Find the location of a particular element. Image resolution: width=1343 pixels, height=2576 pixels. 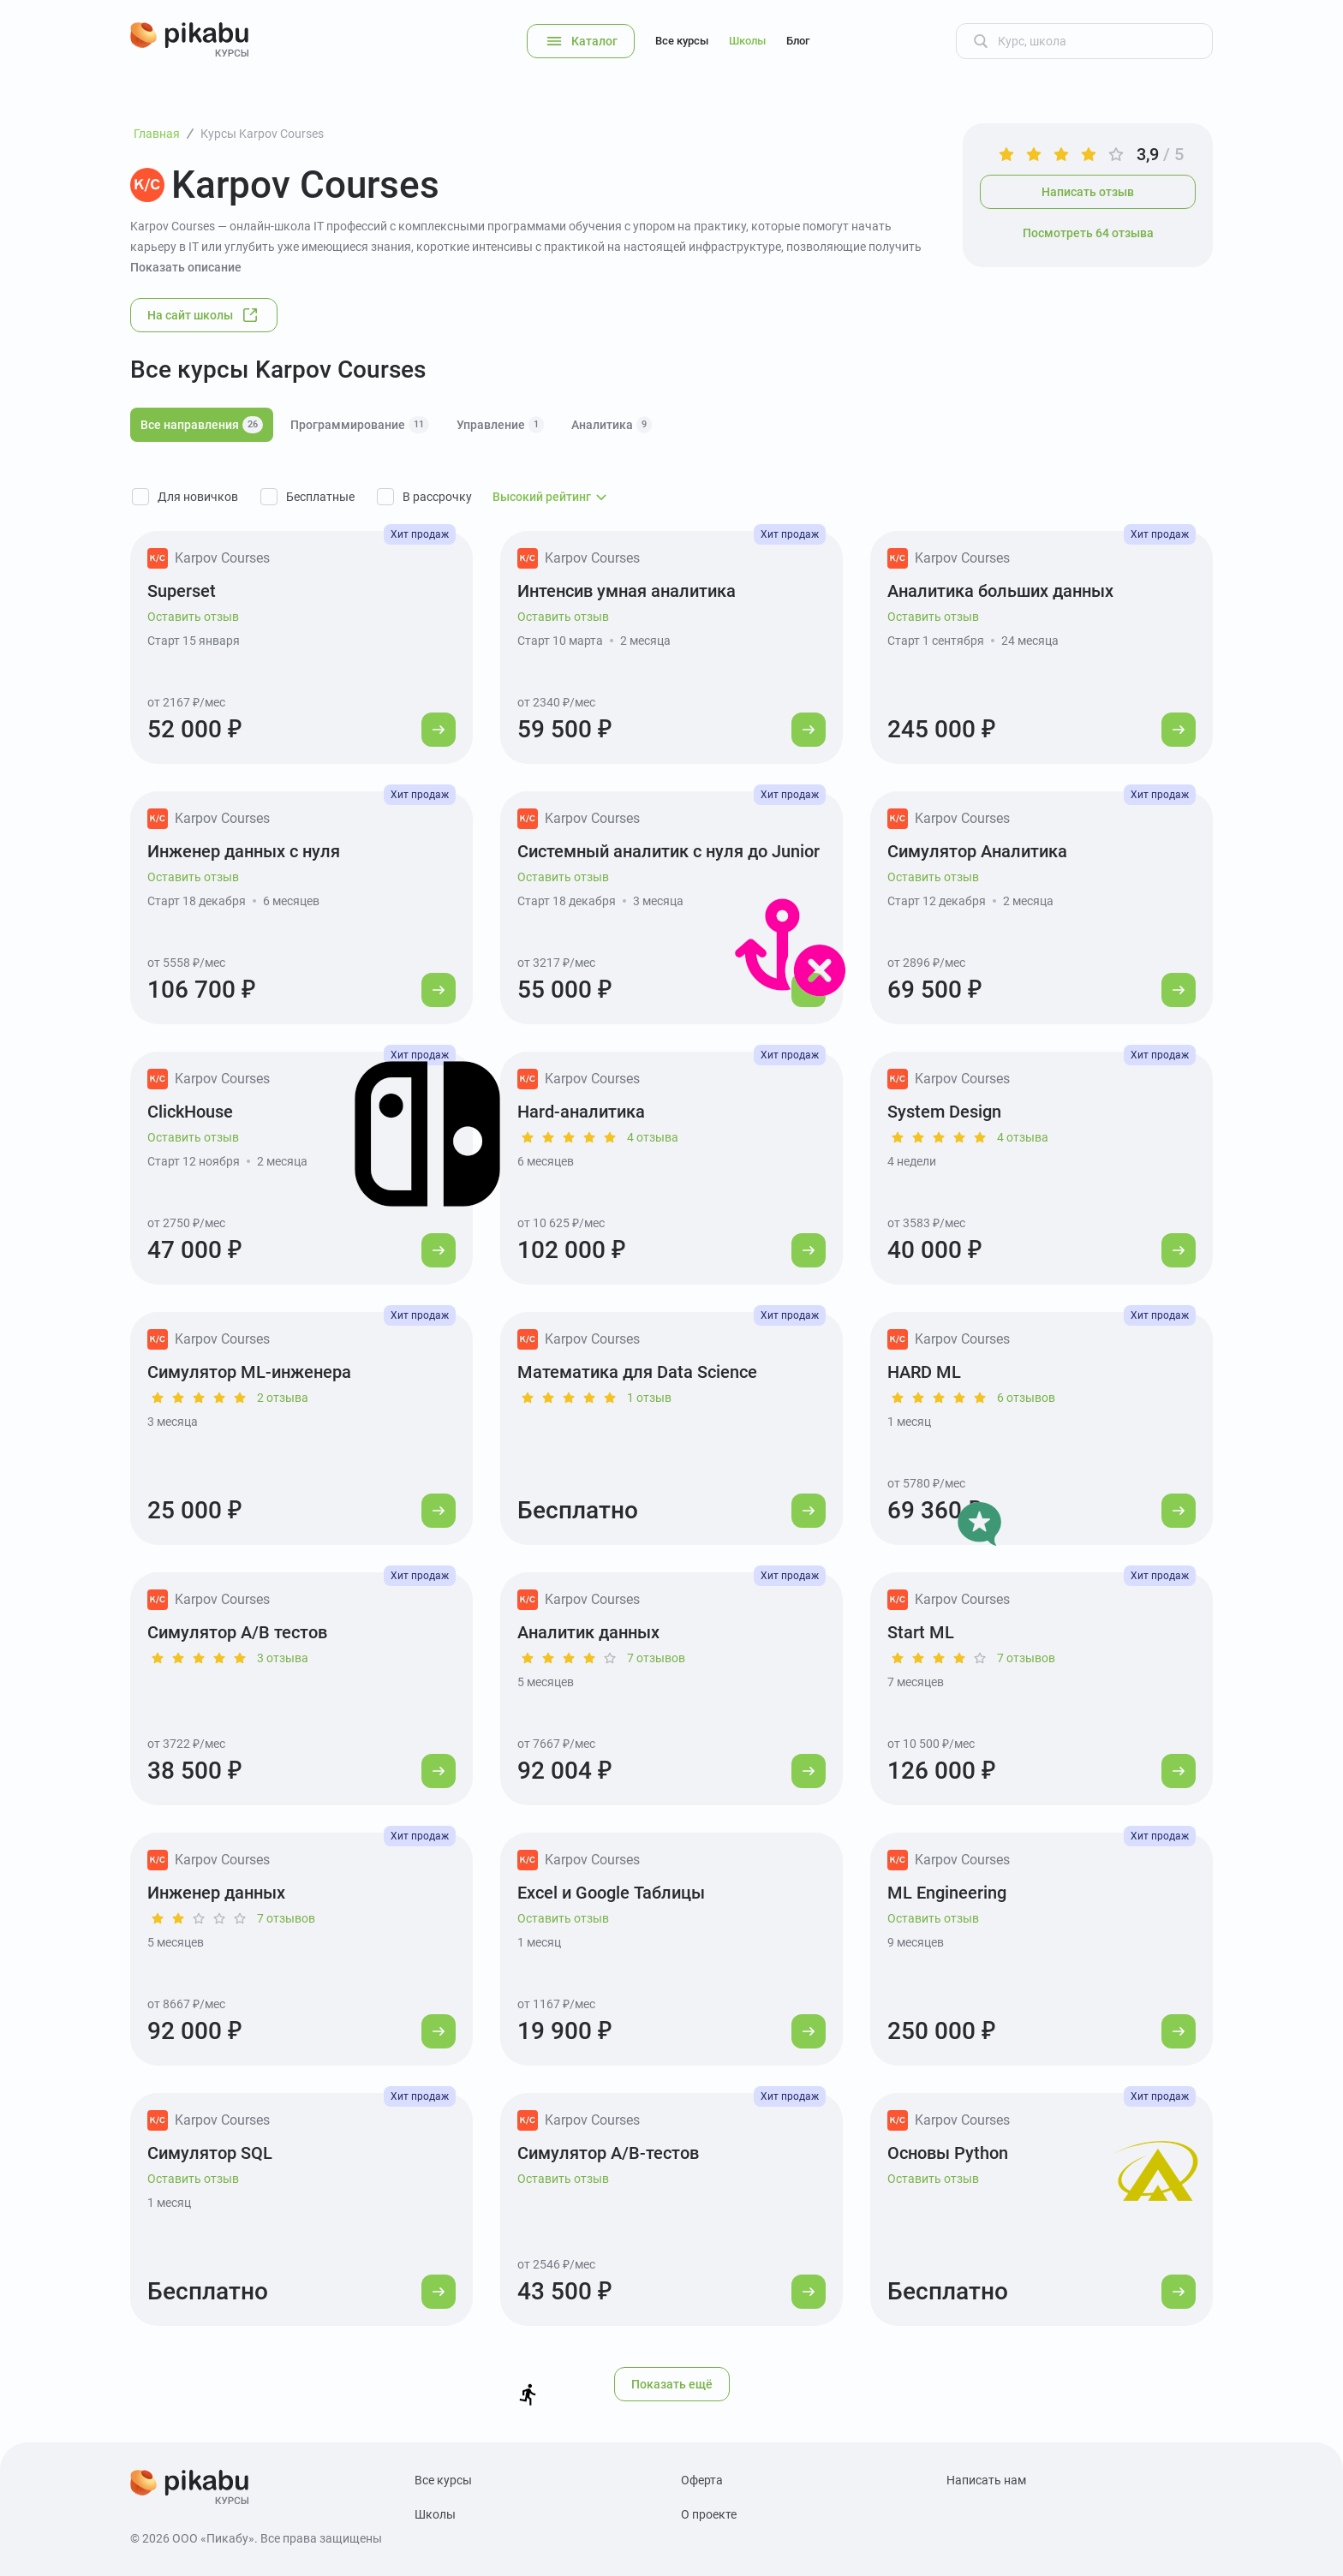

remove a saved anchor point or location is located at coordinates (788, 945).